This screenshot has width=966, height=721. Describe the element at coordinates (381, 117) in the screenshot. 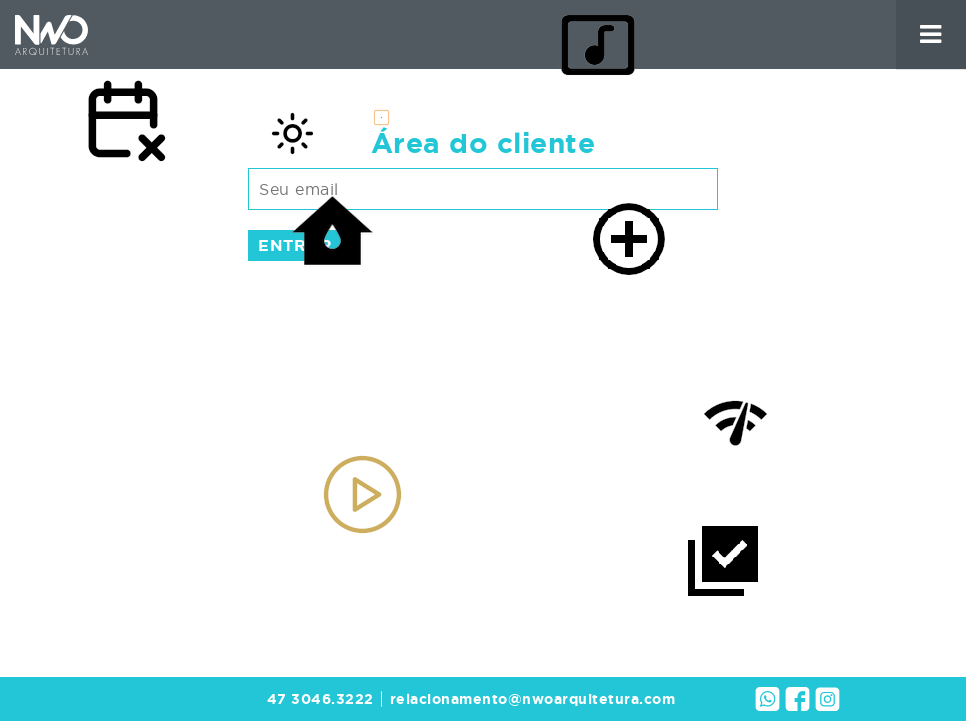

I see `indicates a roll result of one` at that location.